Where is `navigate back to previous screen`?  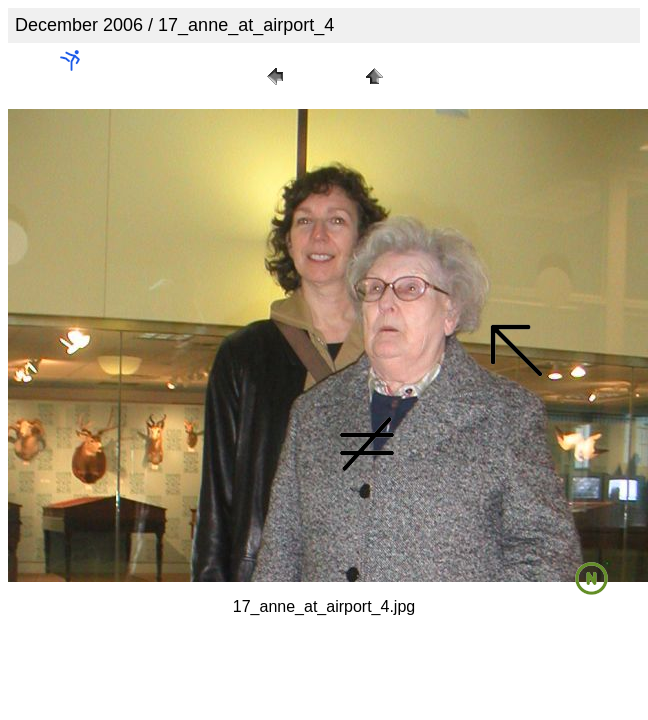
navigate back to previous screen is located at coordinates (516, 350).